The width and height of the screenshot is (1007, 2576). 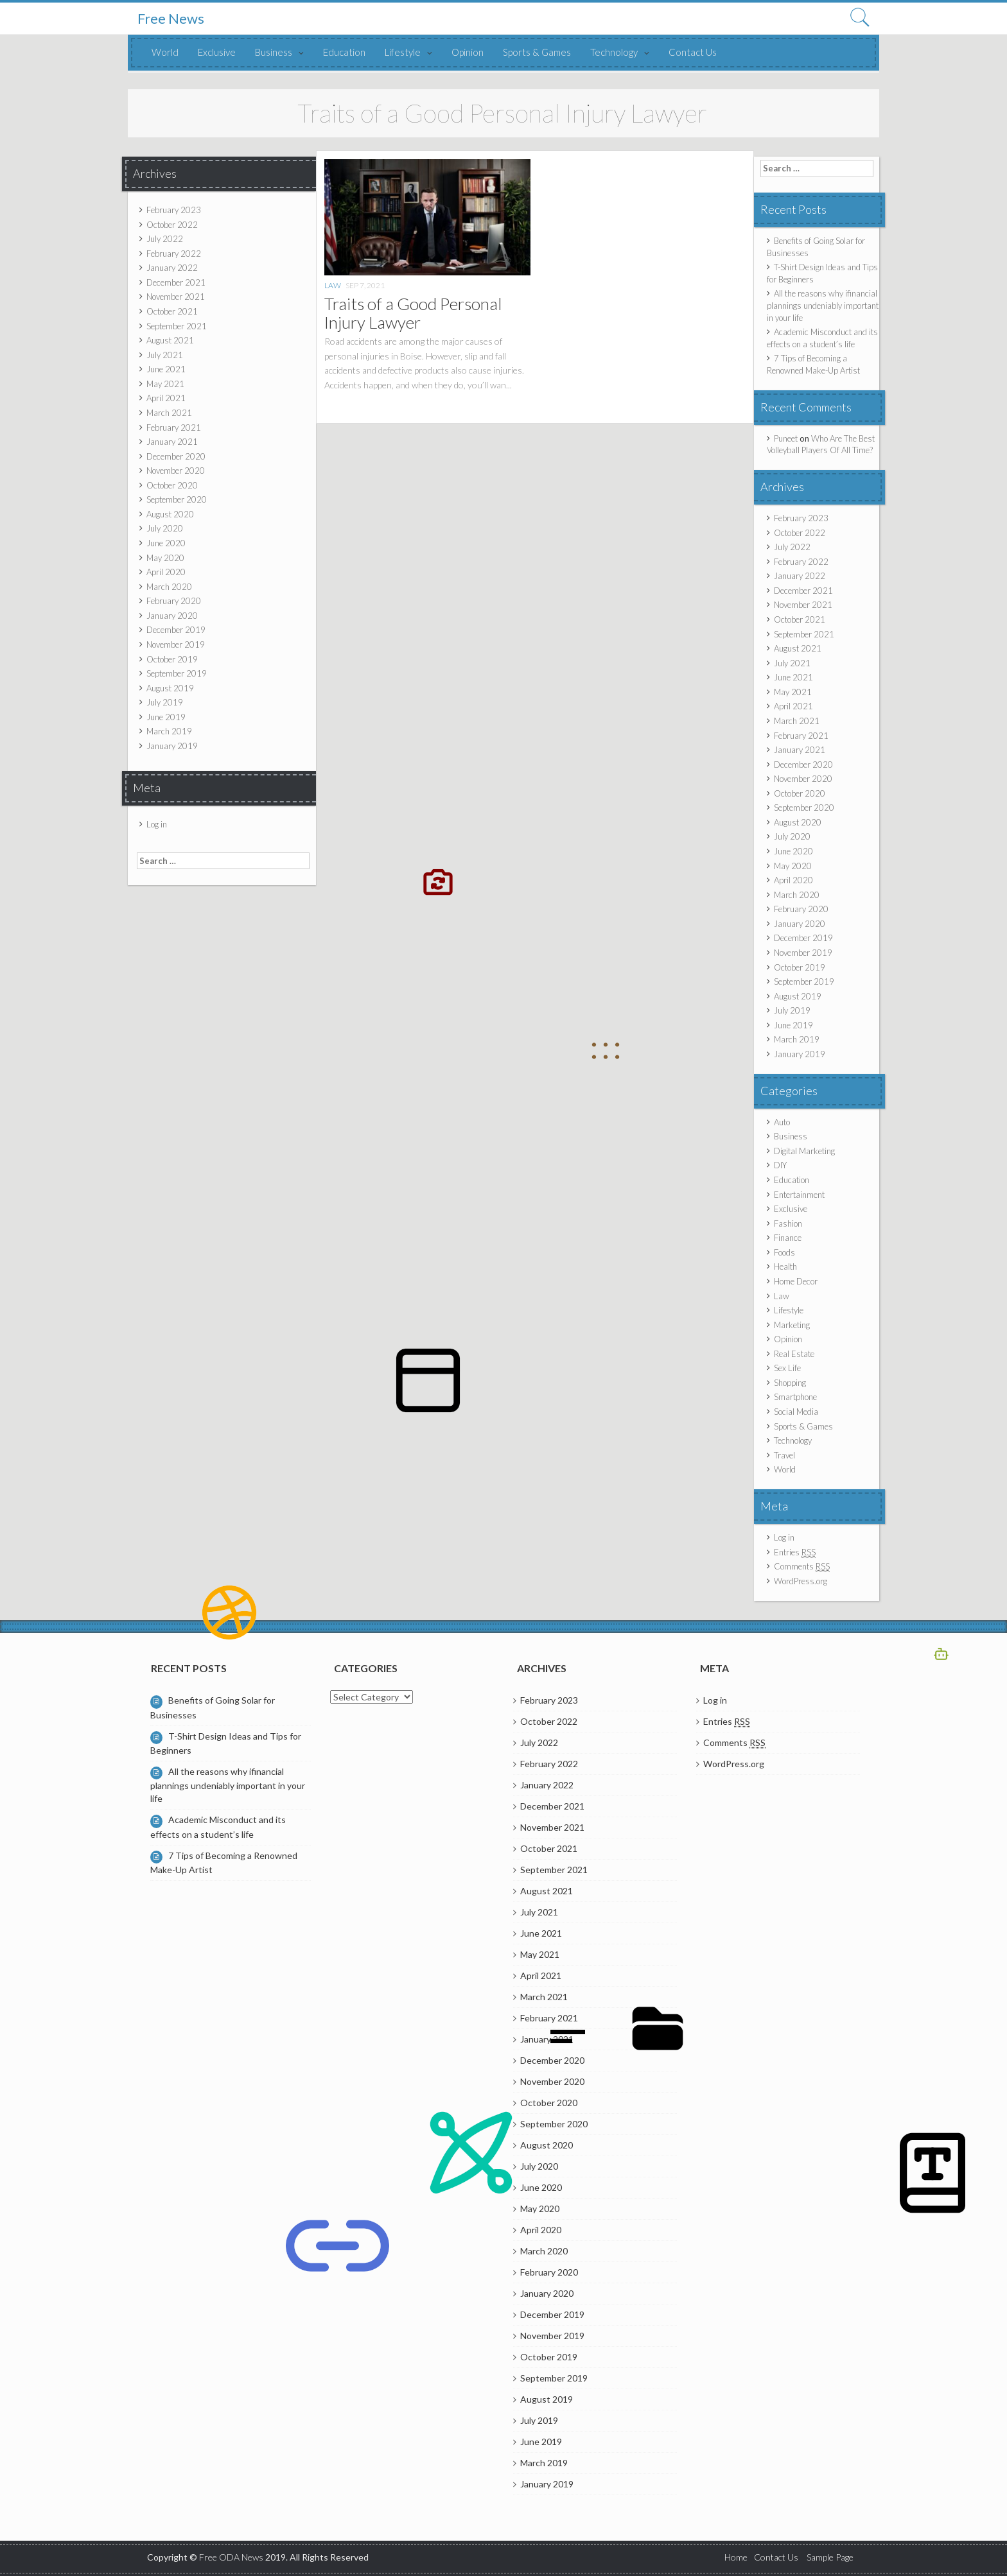 I want to click on open folder to view files, so click(x=658, y=2028).